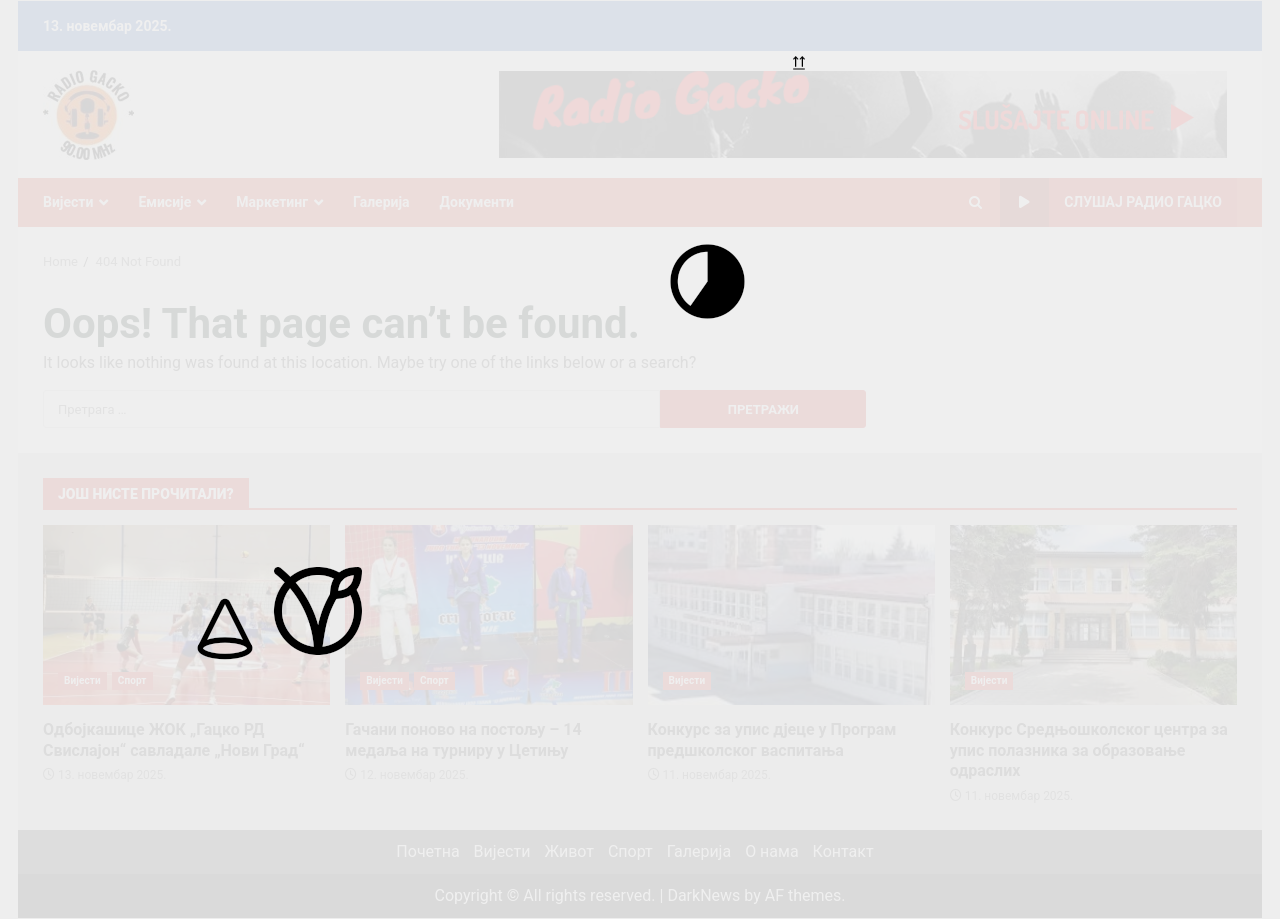  I want to click on upload multiple files, so click(799, 63).